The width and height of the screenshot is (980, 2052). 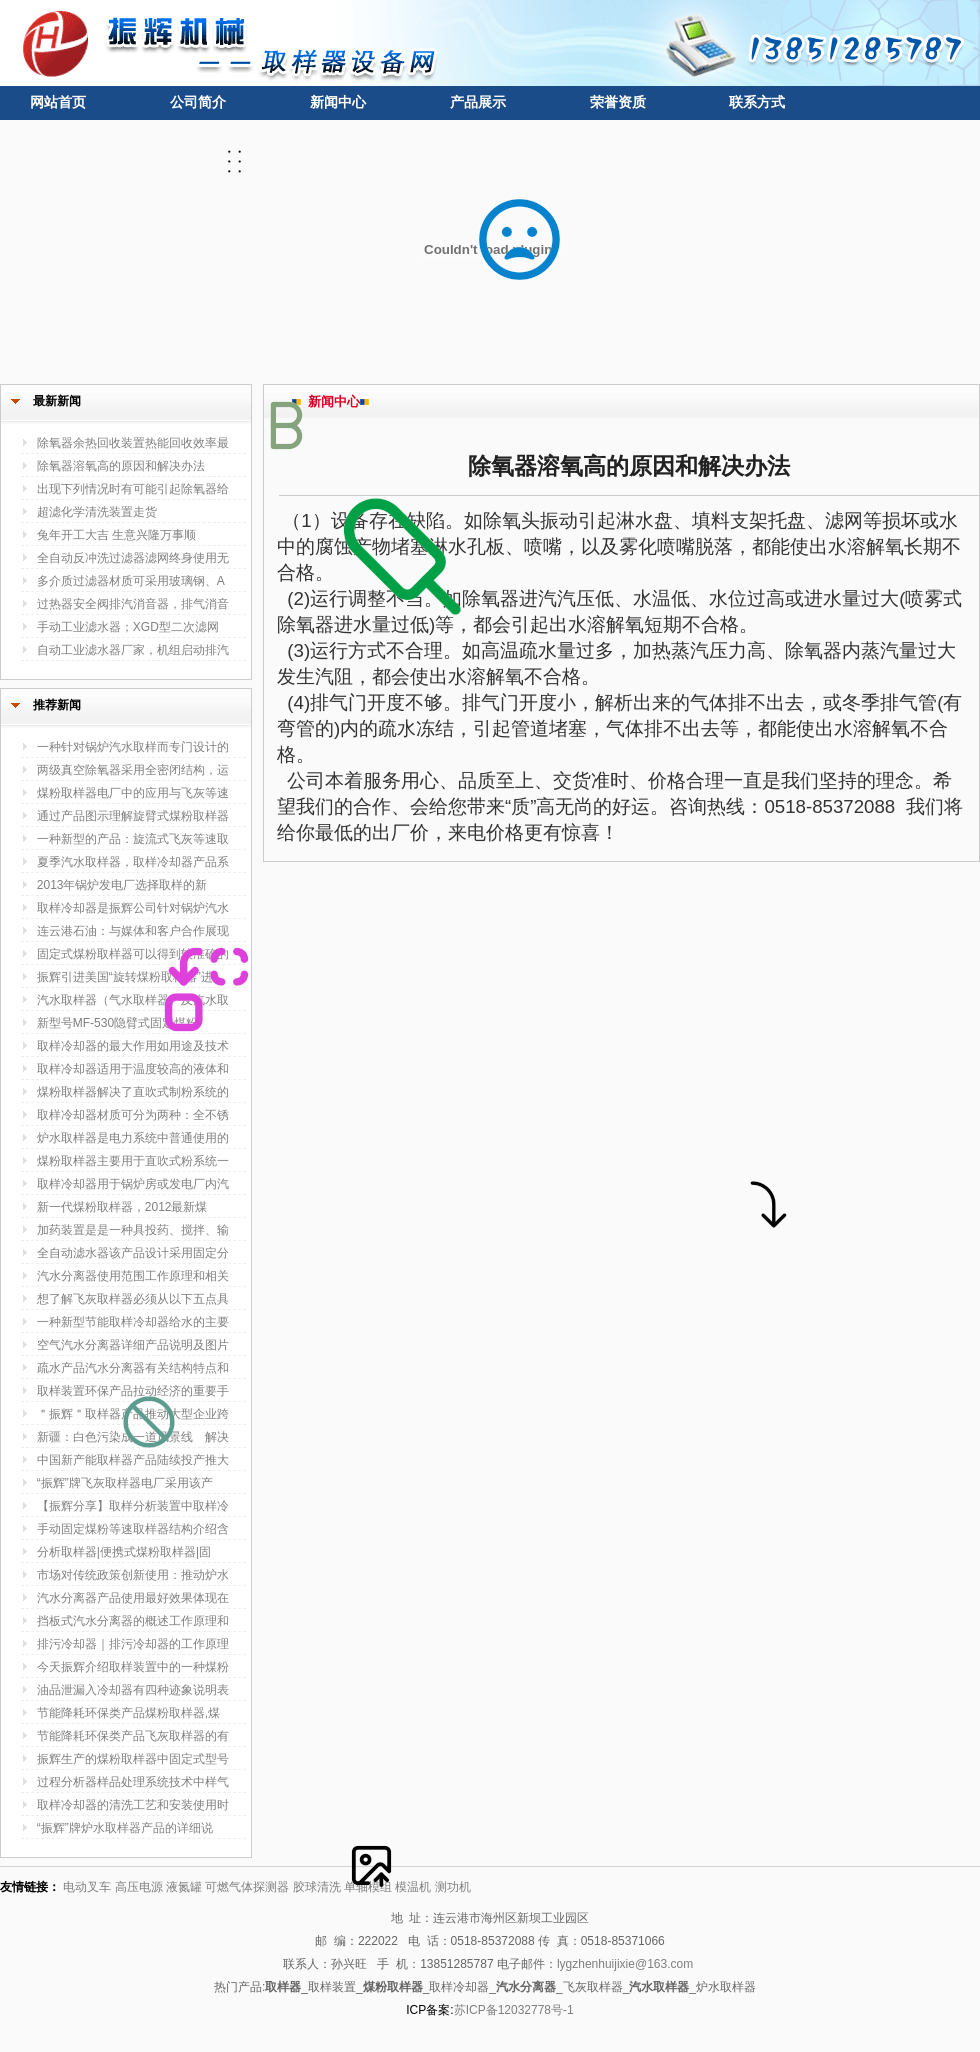 I want to click on access frozen treats or dessert options, so click(x=402, y=556).